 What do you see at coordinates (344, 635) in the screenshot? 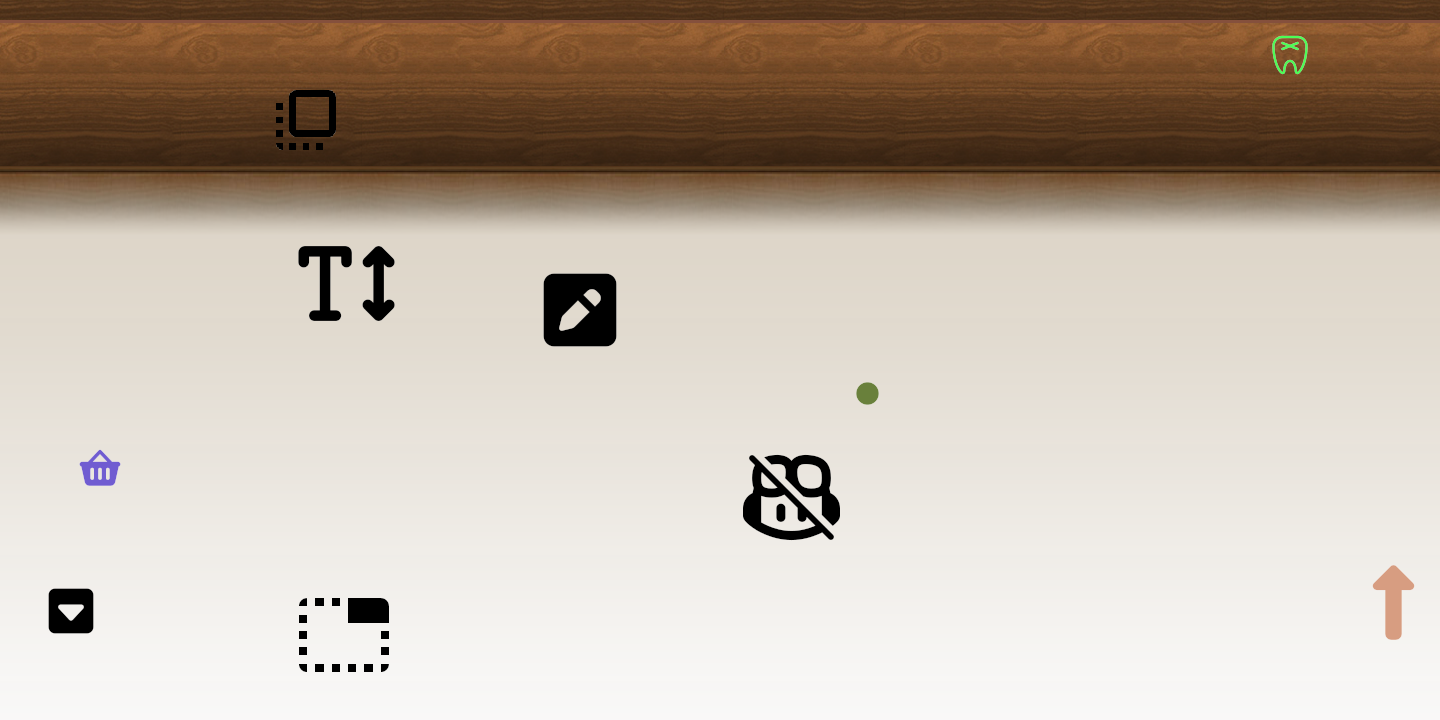
I see `an inactive or unselected browser tab` at bounding box center [344, 635].